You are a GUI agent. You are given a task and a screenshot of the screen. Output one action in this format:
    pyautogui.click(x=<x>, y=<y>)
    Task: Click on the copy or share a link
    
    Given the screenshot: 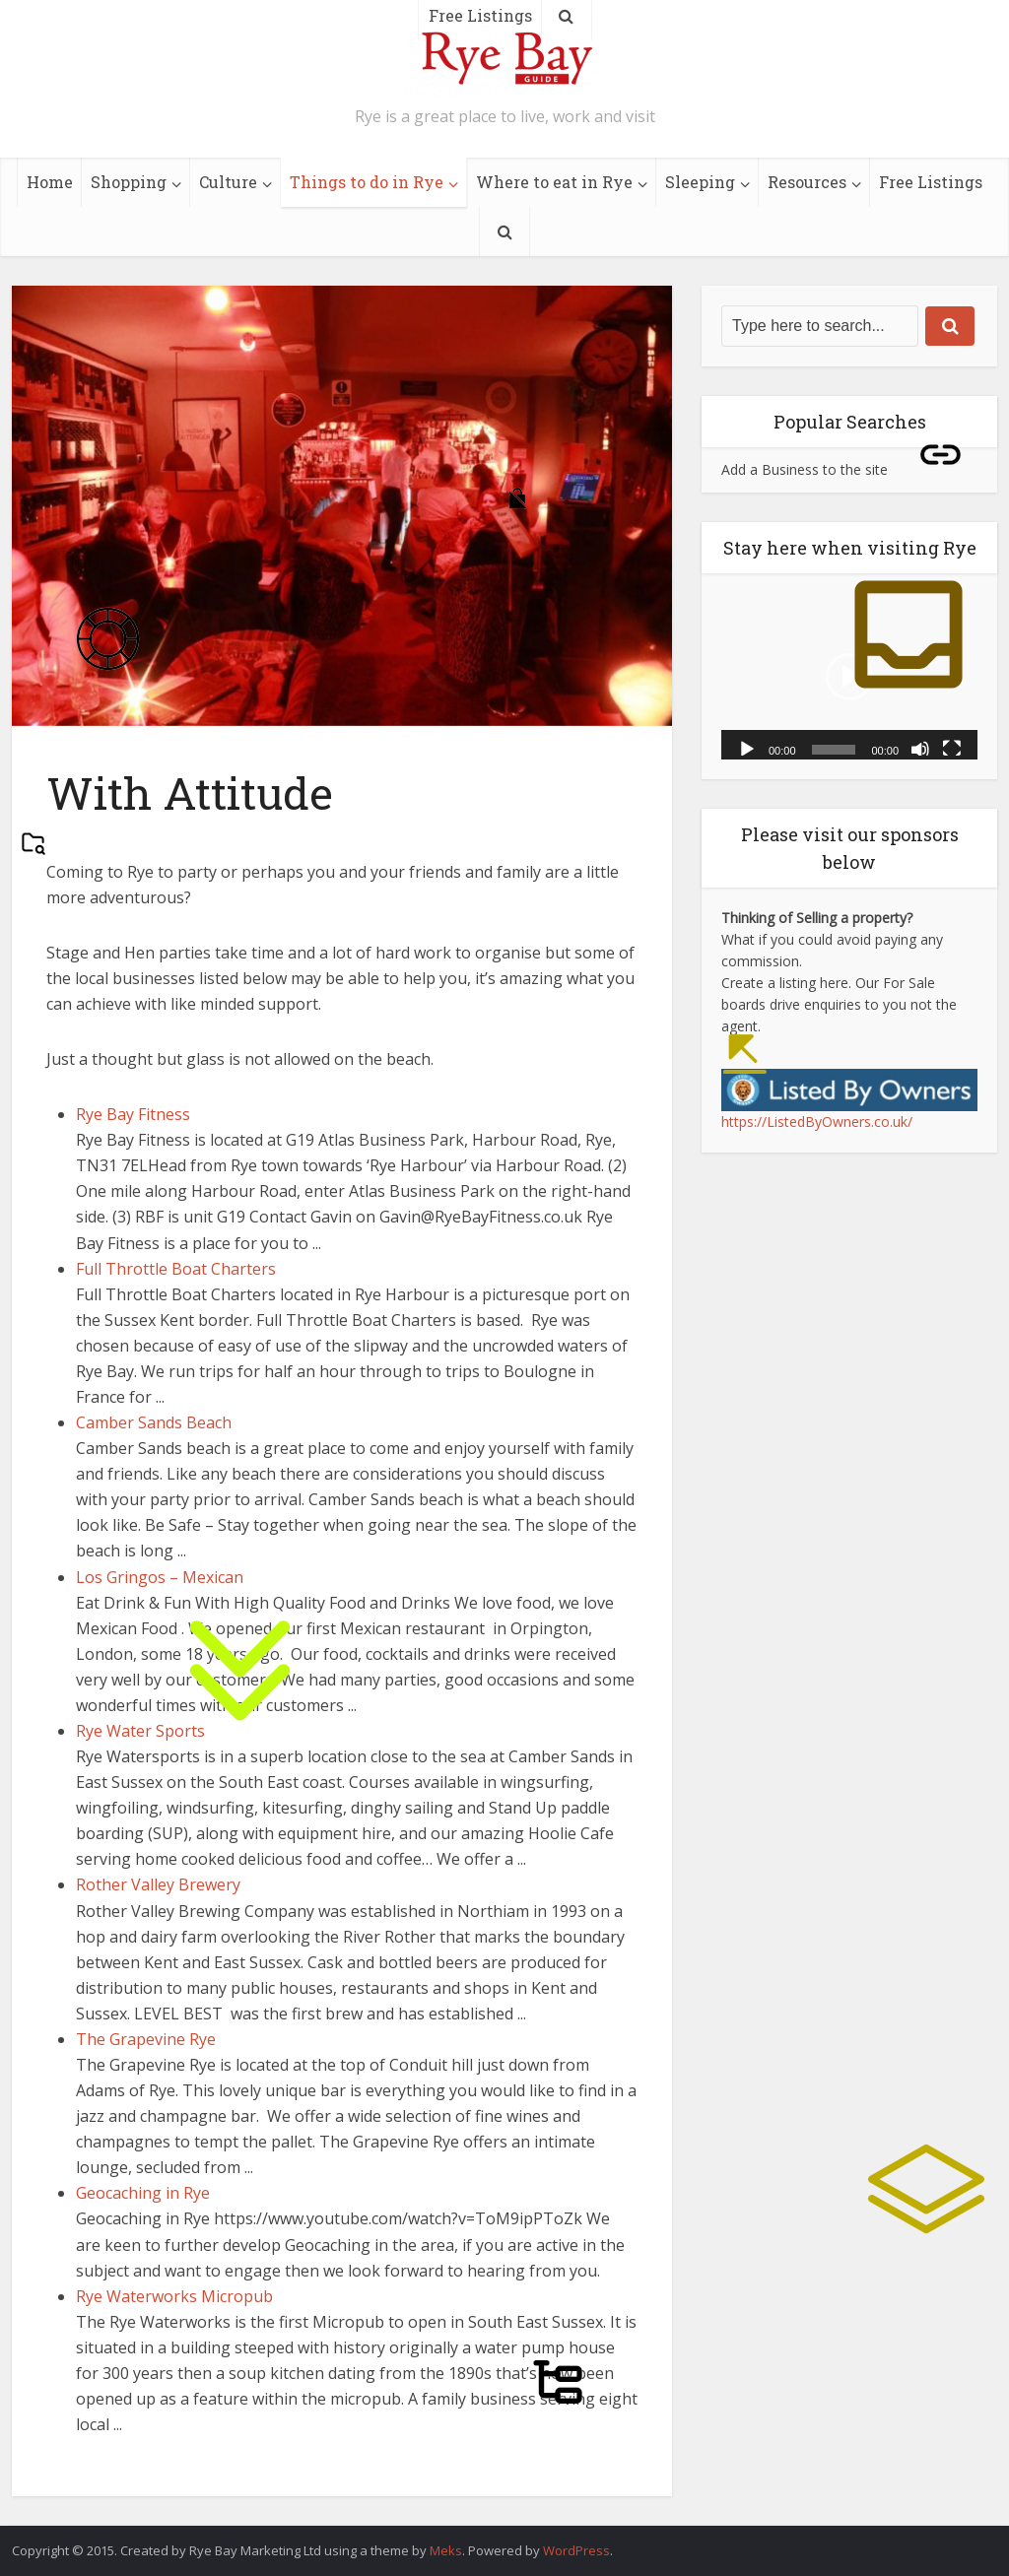 What is the action you would take?
    pyautogui.click(x=940, y=454)
    